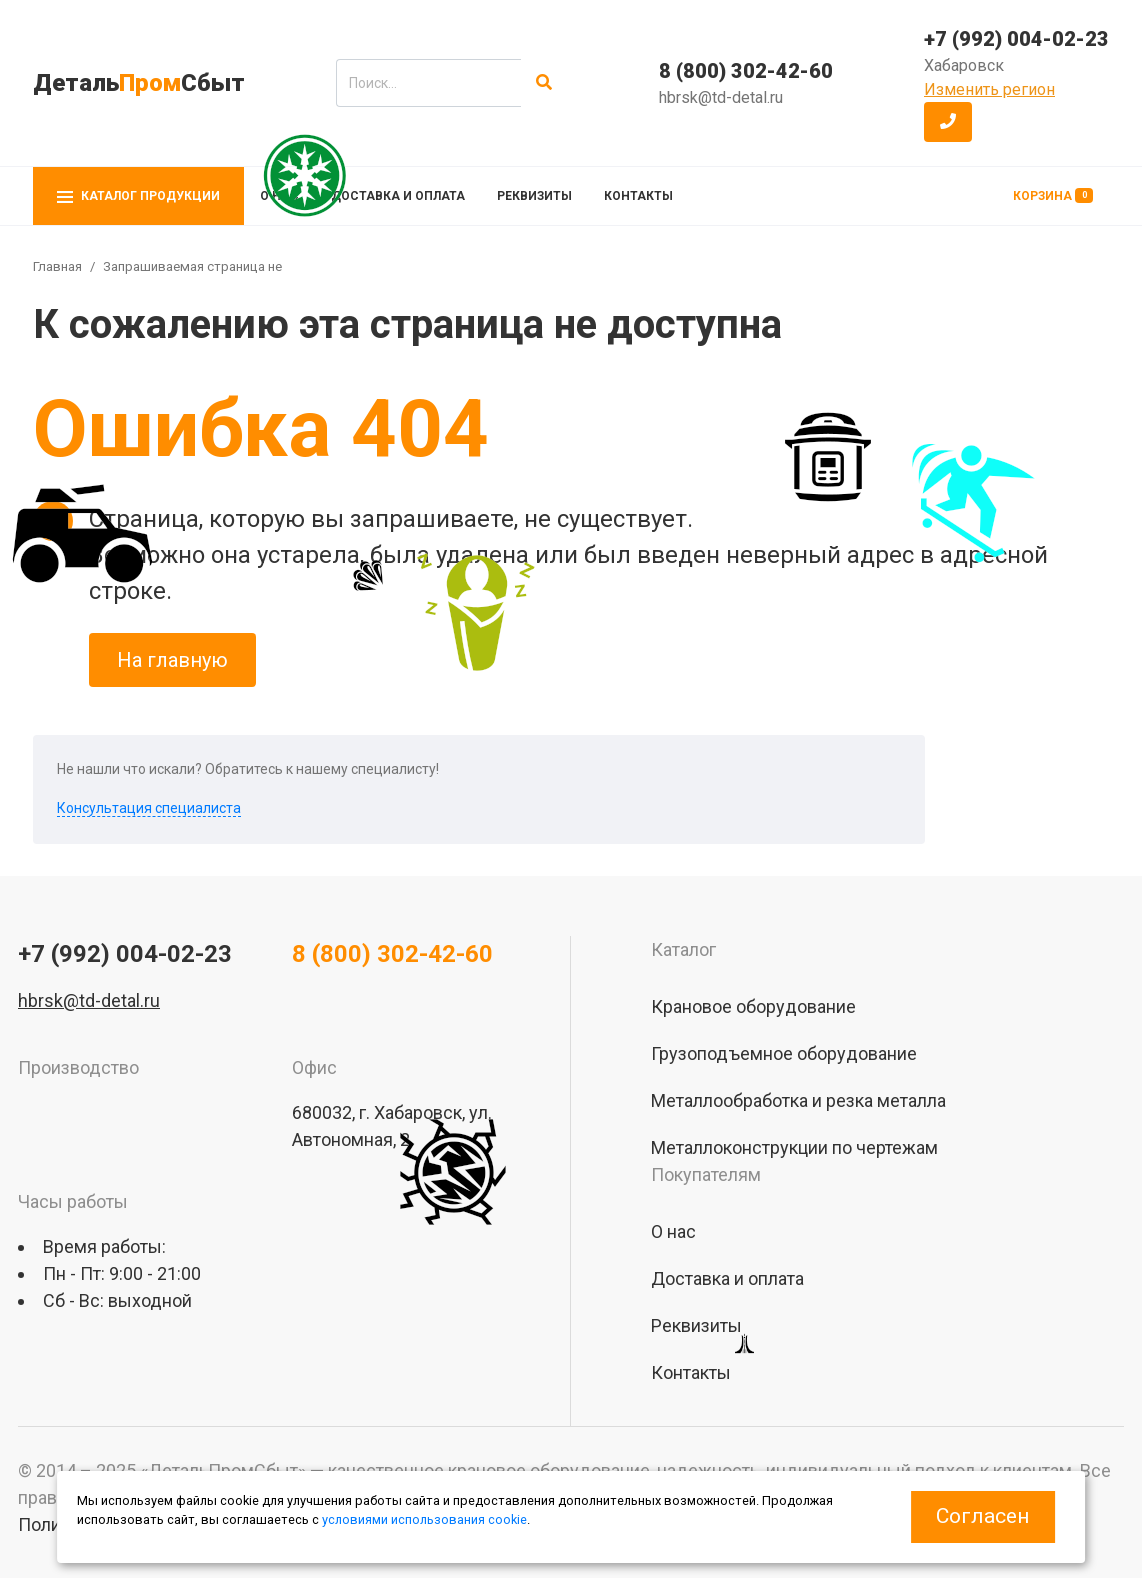 The width and height of the screenshot is (1142, 1578). I want to click on select jeep or off-road vehicle, so click(82, 533).